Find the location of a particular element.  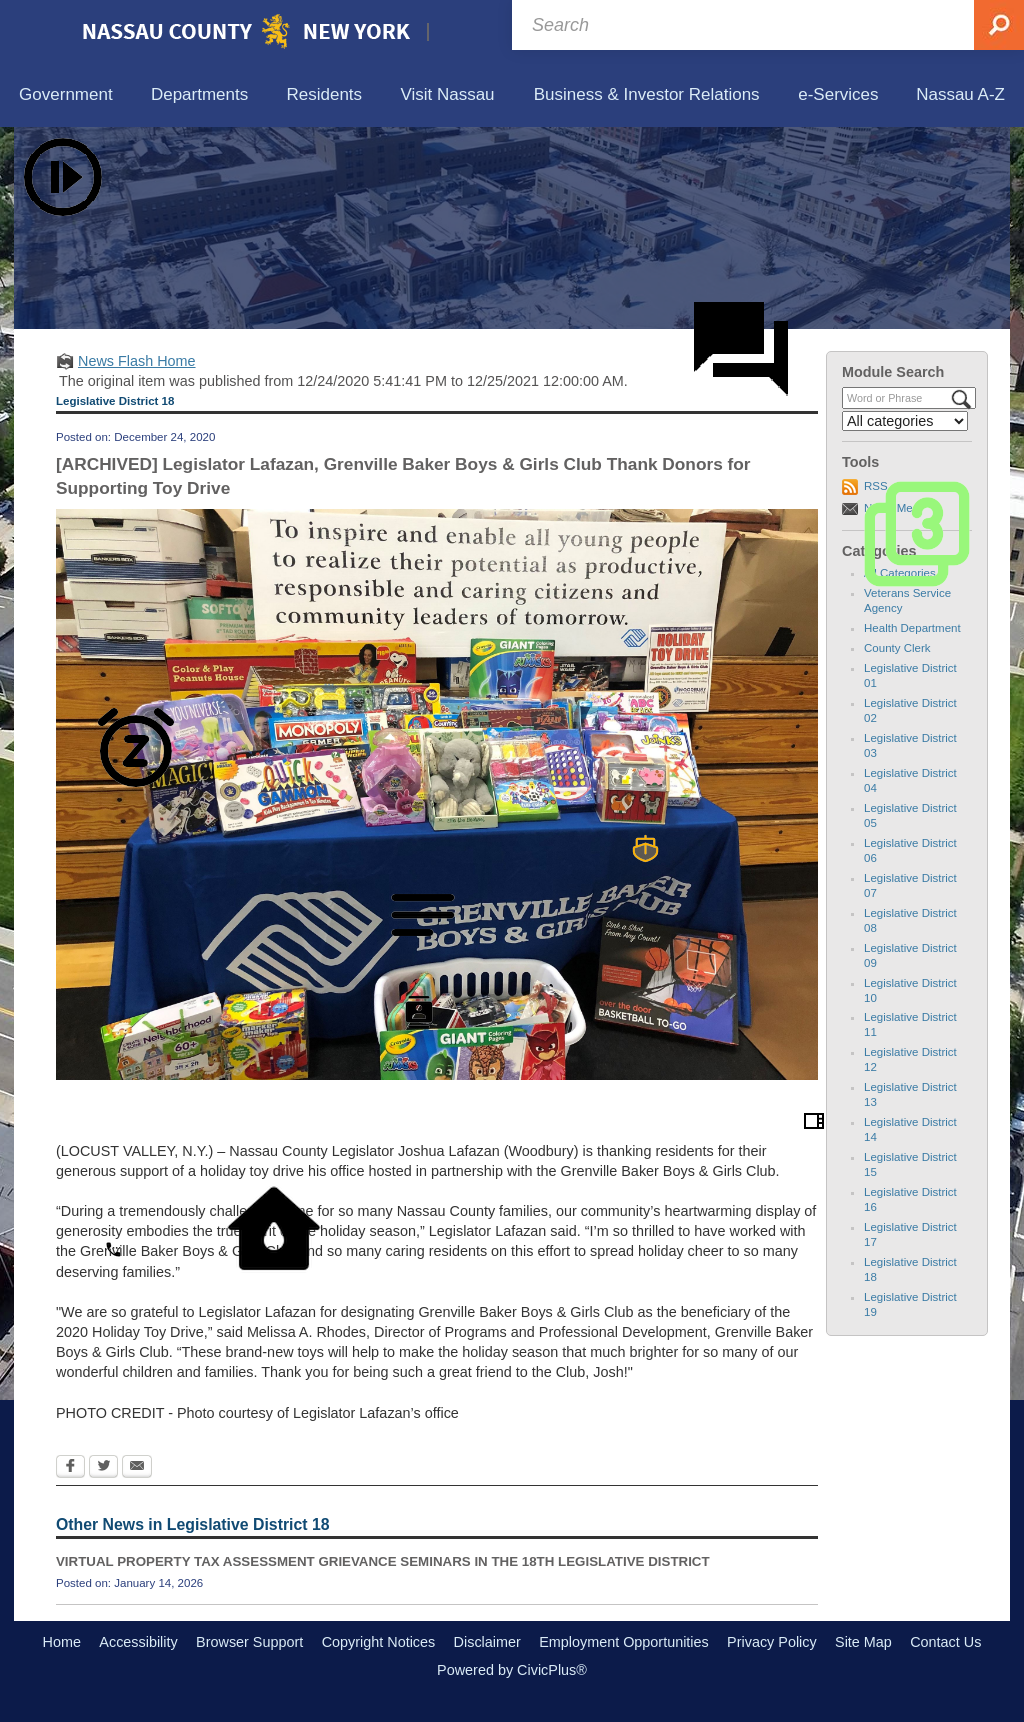

toggle sidebar panel visibility is located at coordinates (814, 1121).